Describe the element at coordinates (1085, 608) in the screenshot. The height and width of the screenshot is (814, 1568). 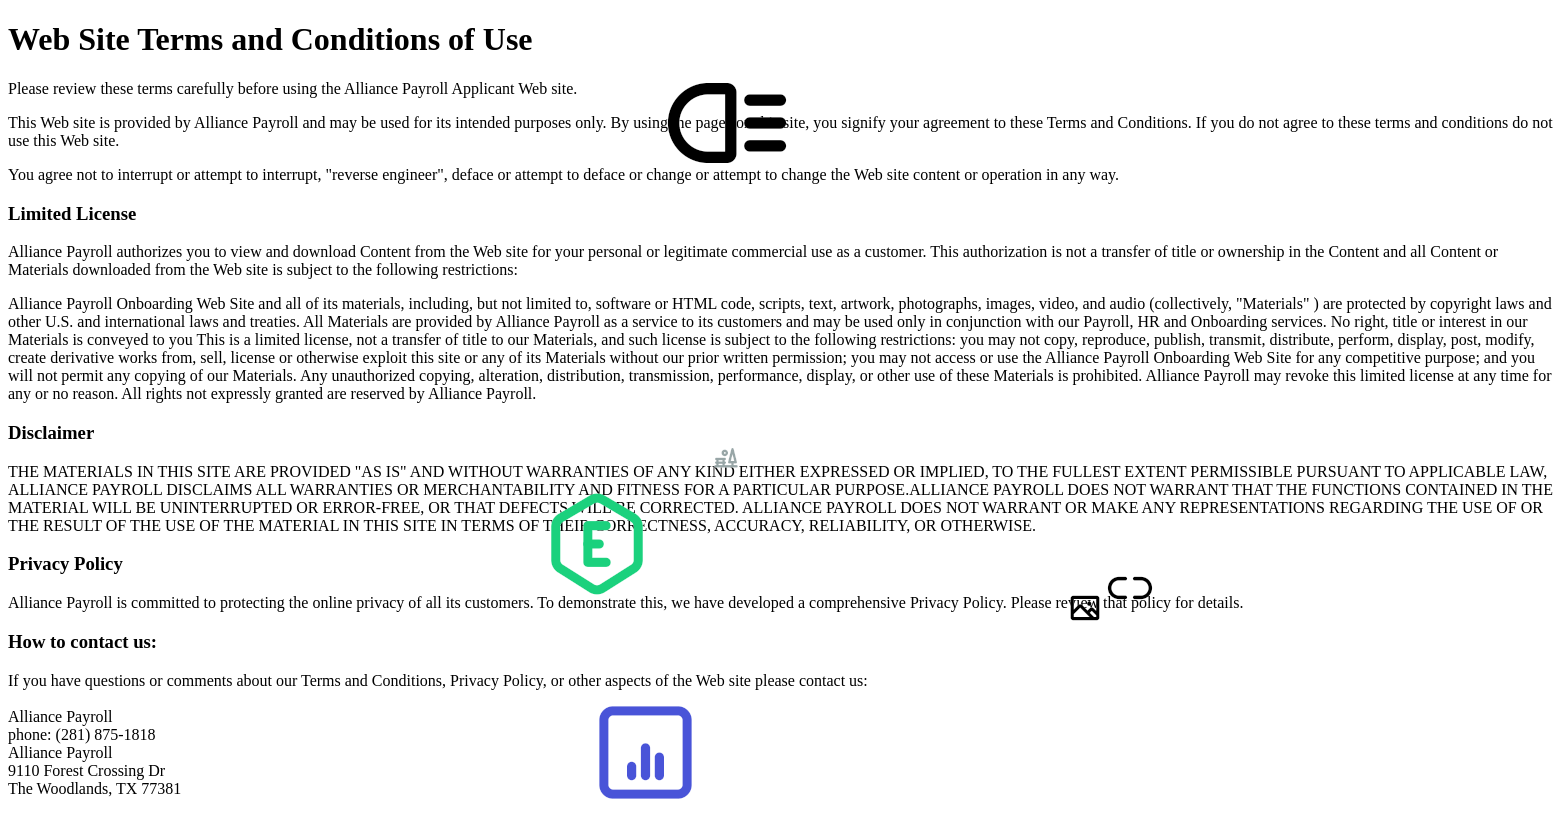
I see `view or open an image file` at that location.